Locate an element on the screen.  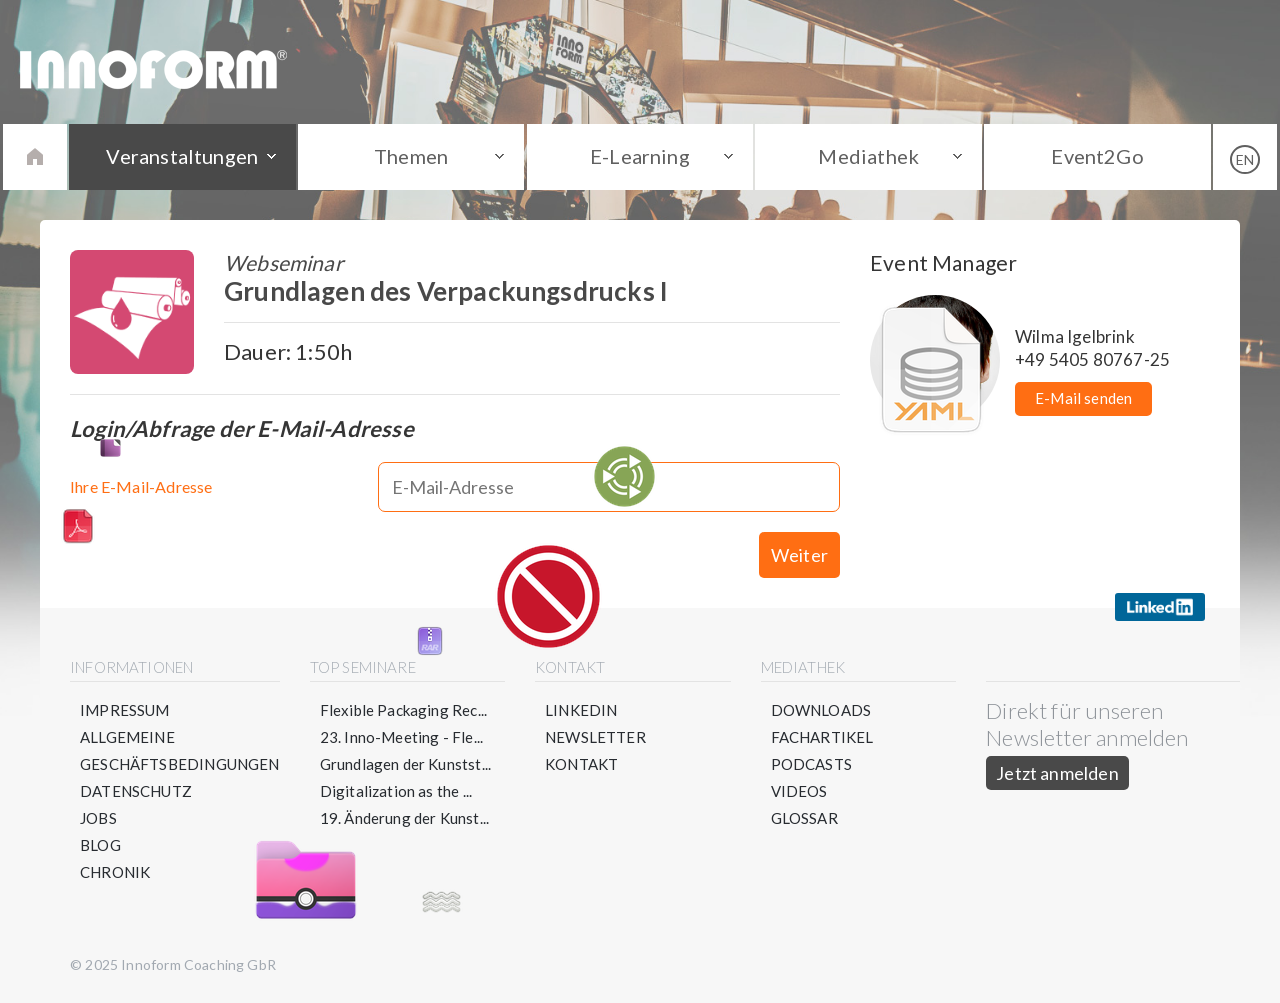
a compressed RAR archive file is located at coordinates (430, 641).